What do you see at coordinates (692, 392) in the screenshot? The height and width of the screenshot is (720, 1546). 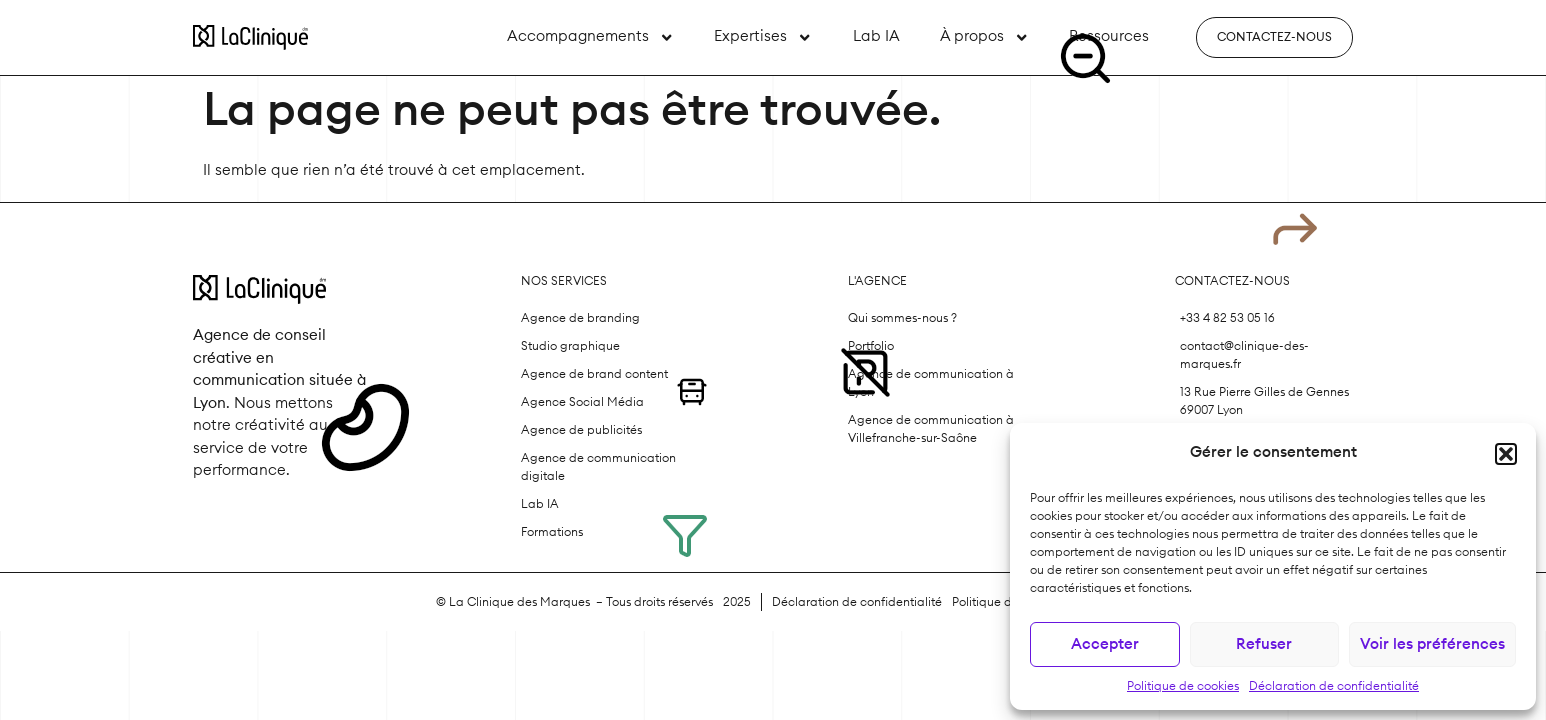 I see `view bus or public transit options` at bounding box center [692, 392].